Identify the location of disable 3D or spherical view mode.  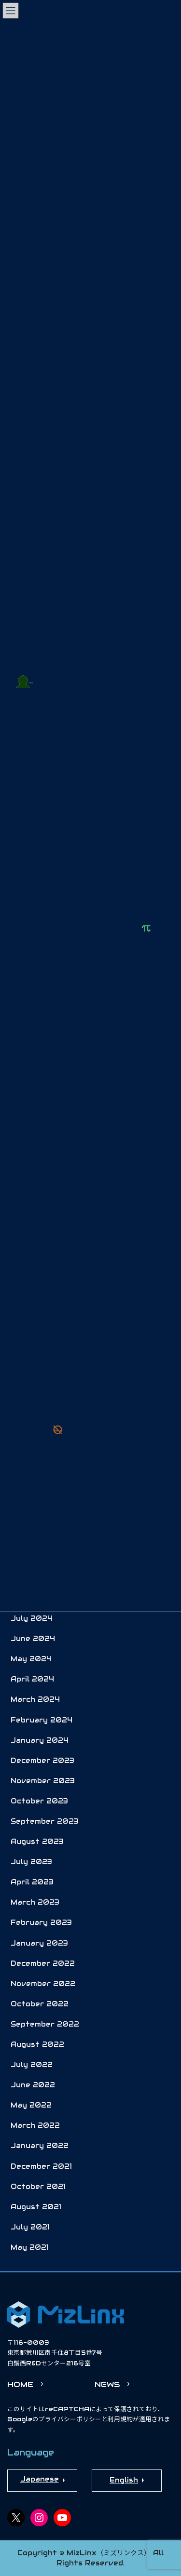
(57, 1429).